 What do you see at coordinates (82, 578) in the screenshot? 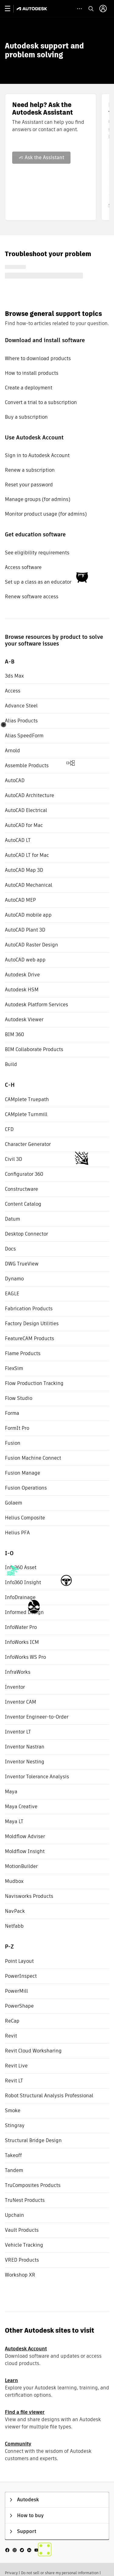
I see `access potion crafting or brewing menu` at bounding box center [82, 578].